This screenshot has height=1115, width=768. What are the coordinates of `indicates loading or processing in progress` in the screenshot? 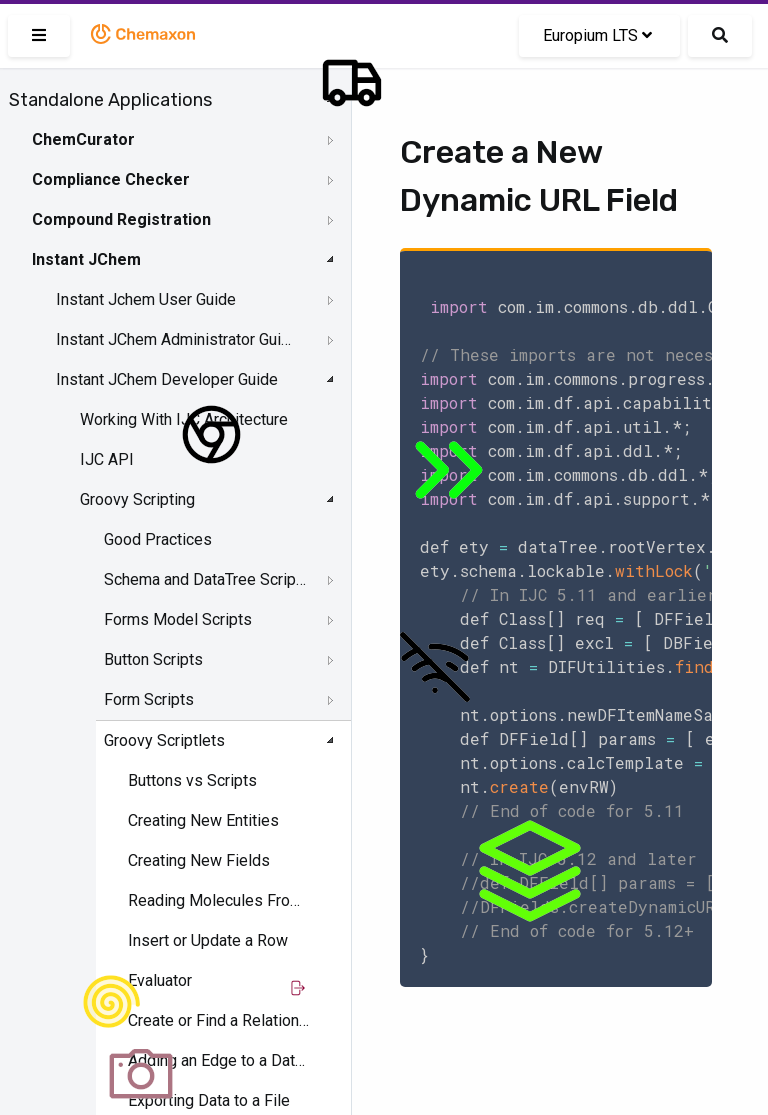 It's located at (108, 1000).